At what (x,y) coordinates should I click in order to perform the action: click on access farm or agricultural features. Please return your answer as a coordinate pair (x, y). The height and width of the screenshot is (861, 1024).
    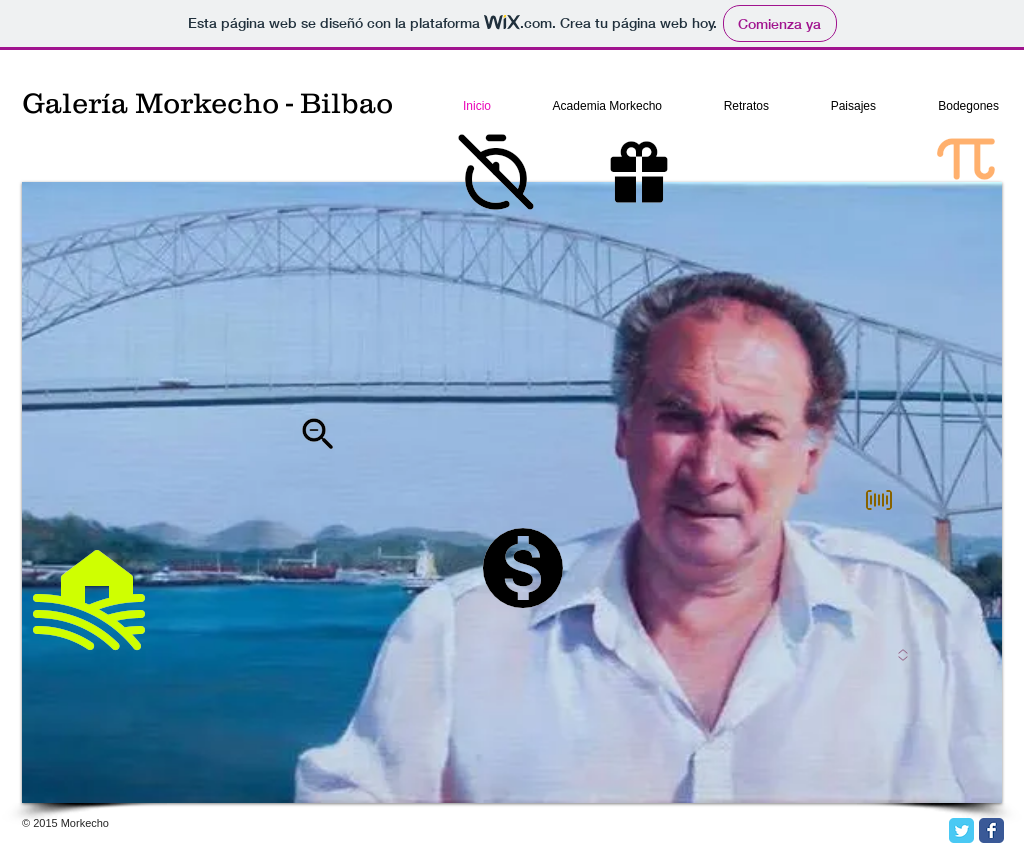
    Looking at the image, I should click on (89, 602).